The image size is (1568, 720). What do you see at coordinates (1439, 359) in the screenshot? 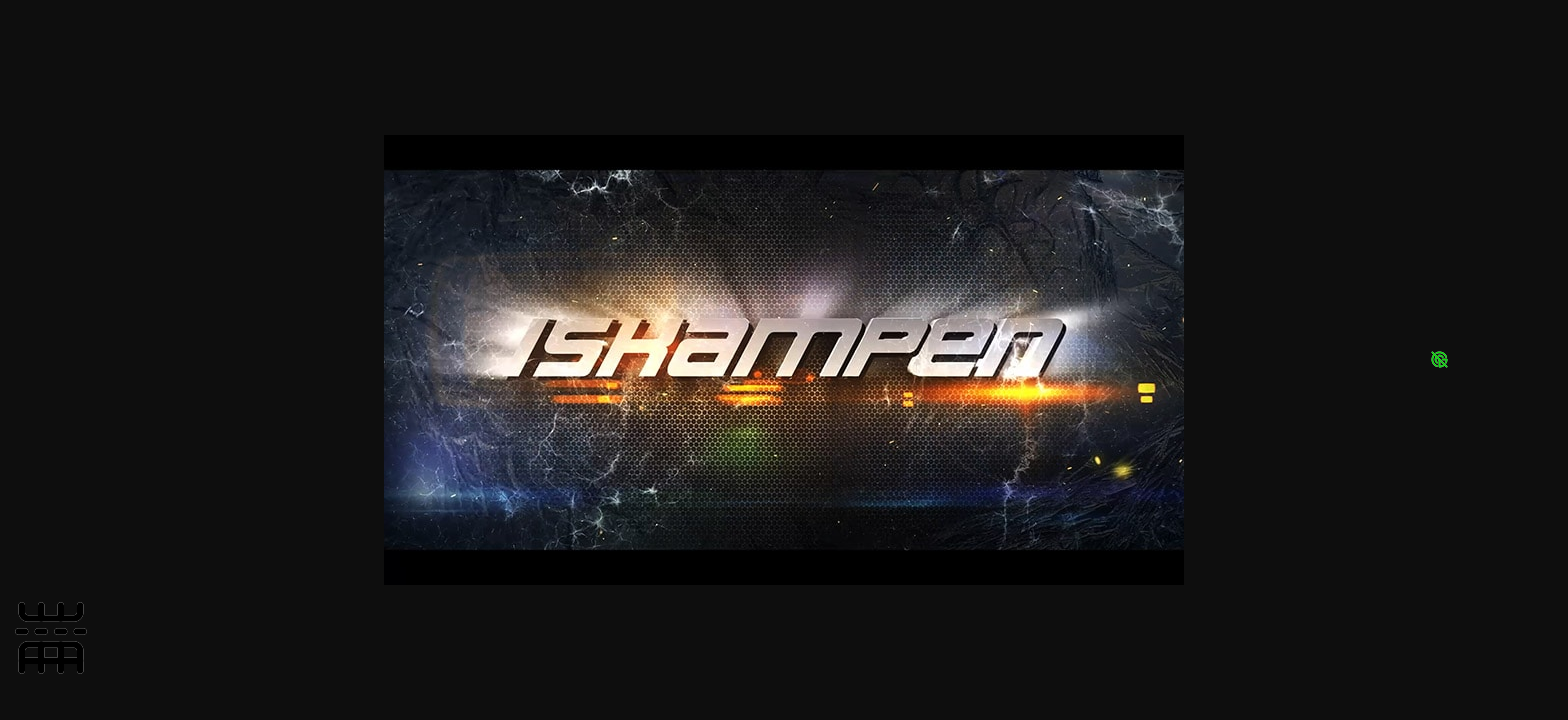
I see `radar or scanning feature disabled` at bounding box center [1439, 359].